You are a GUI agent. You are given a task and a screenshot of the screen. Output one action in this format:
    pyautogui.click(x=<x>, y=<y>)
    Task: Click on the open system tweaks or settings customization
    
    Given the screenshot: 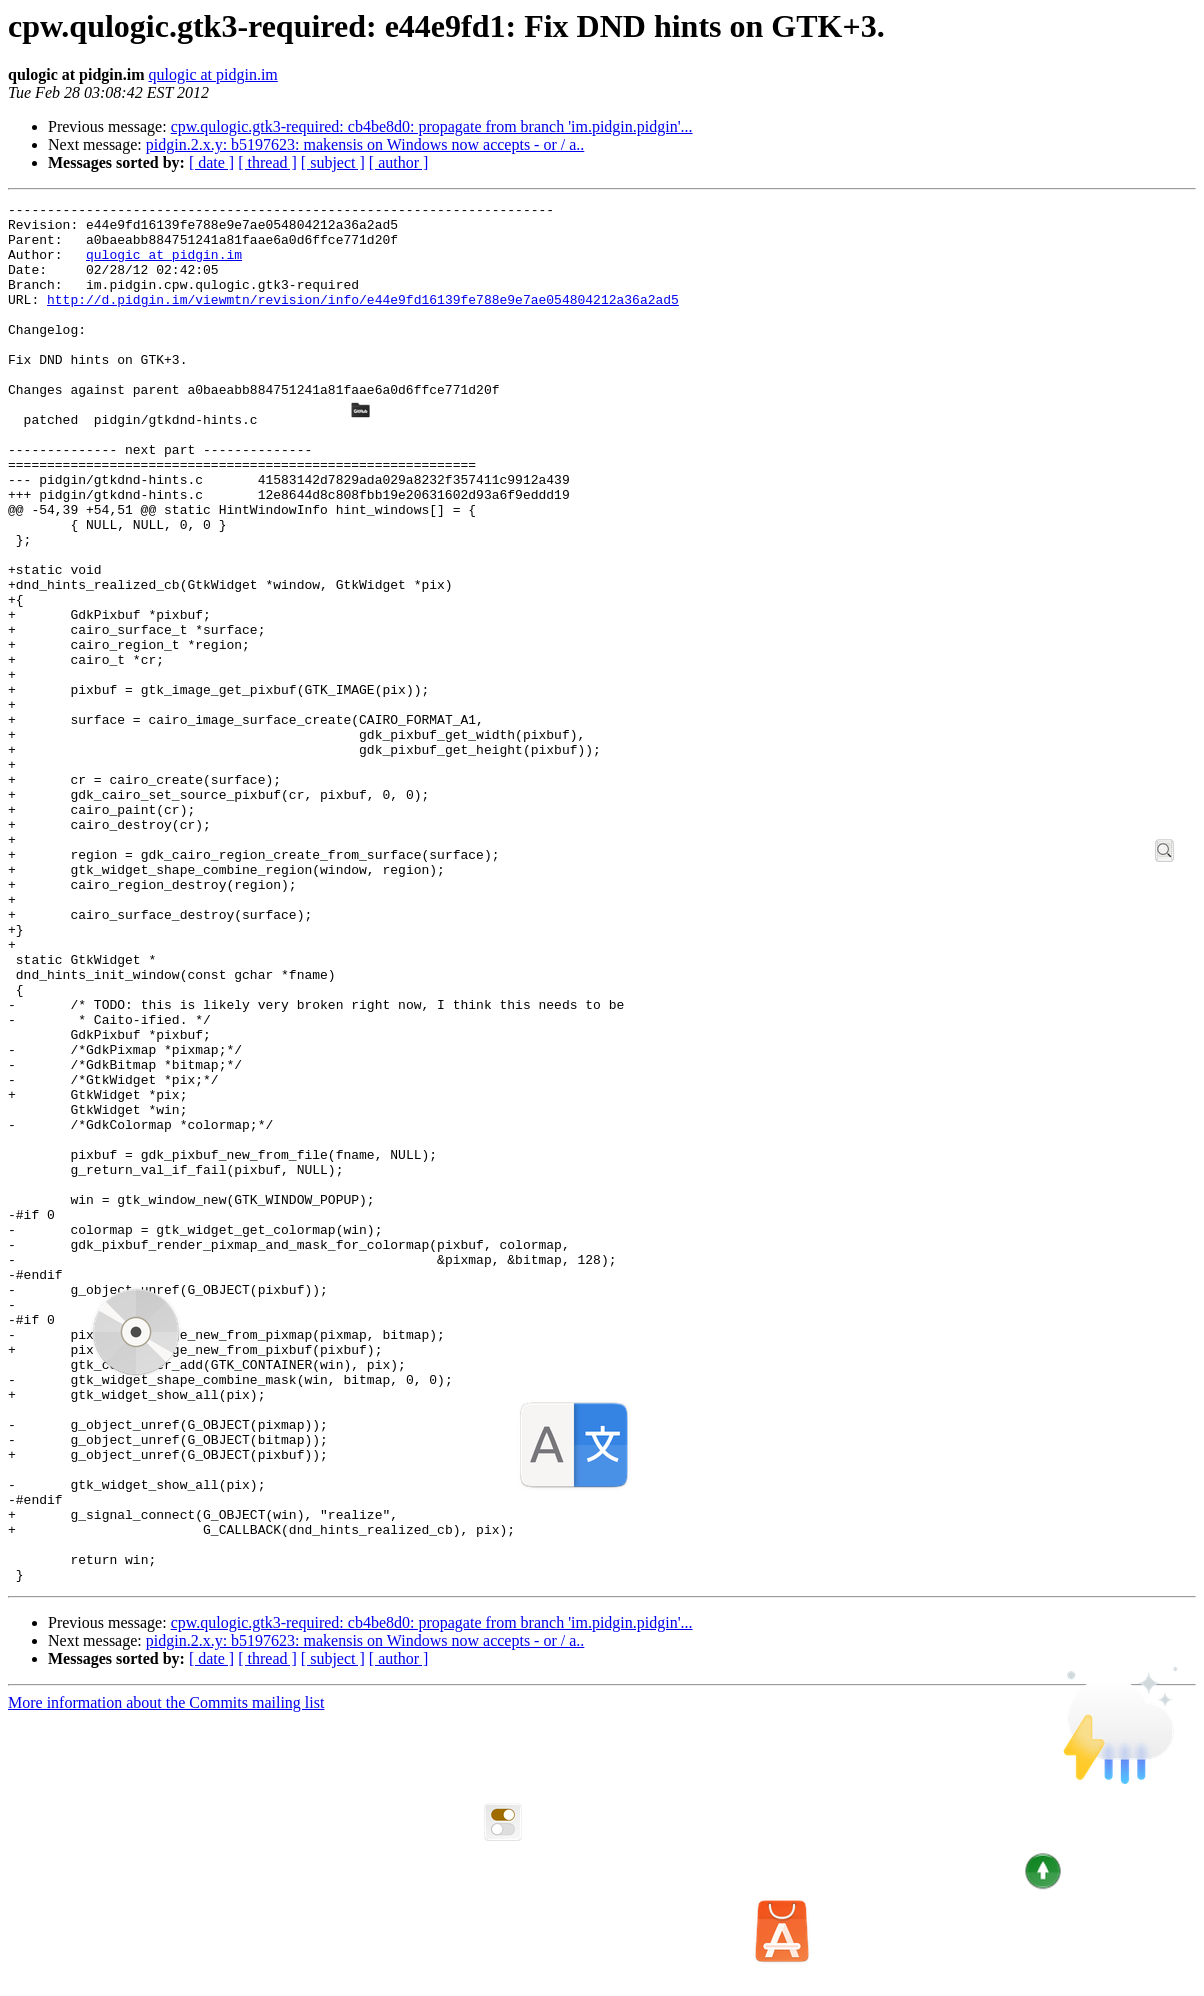 What is the action you would take?
    pyautogui.click(x=503, y=1822)
    